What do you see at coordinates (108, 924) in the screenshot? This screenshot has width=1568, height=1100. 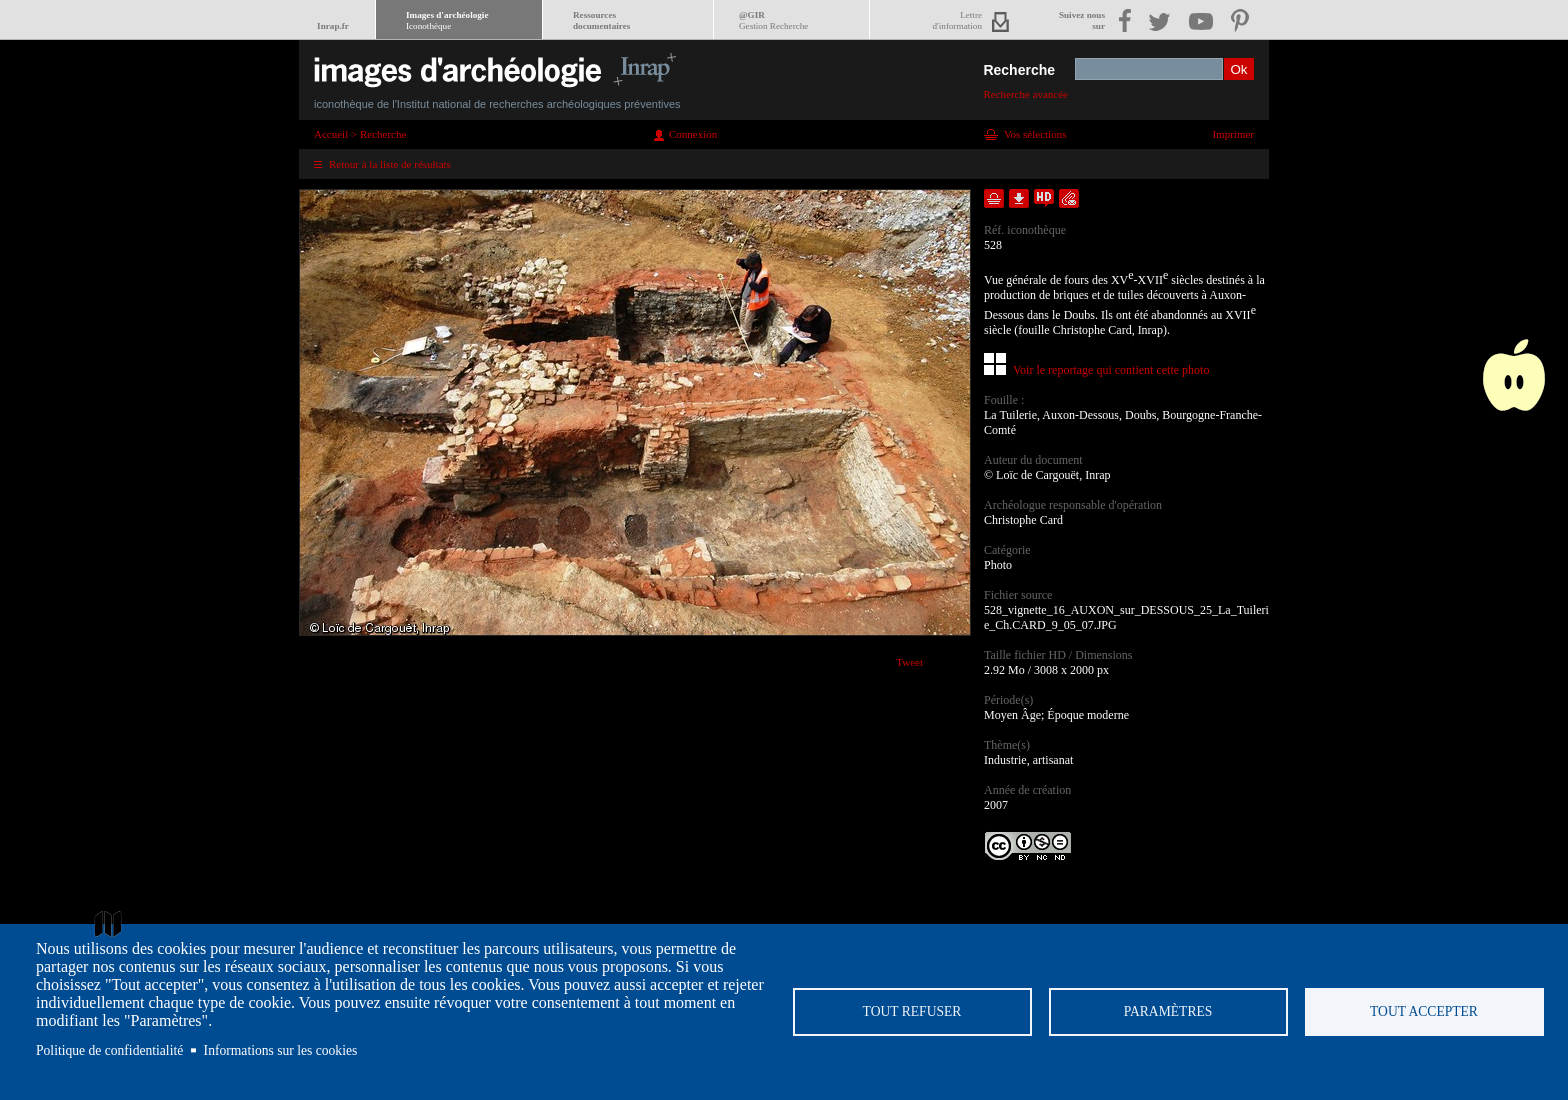 I see `open the map view` at bounding box center [108, 924].